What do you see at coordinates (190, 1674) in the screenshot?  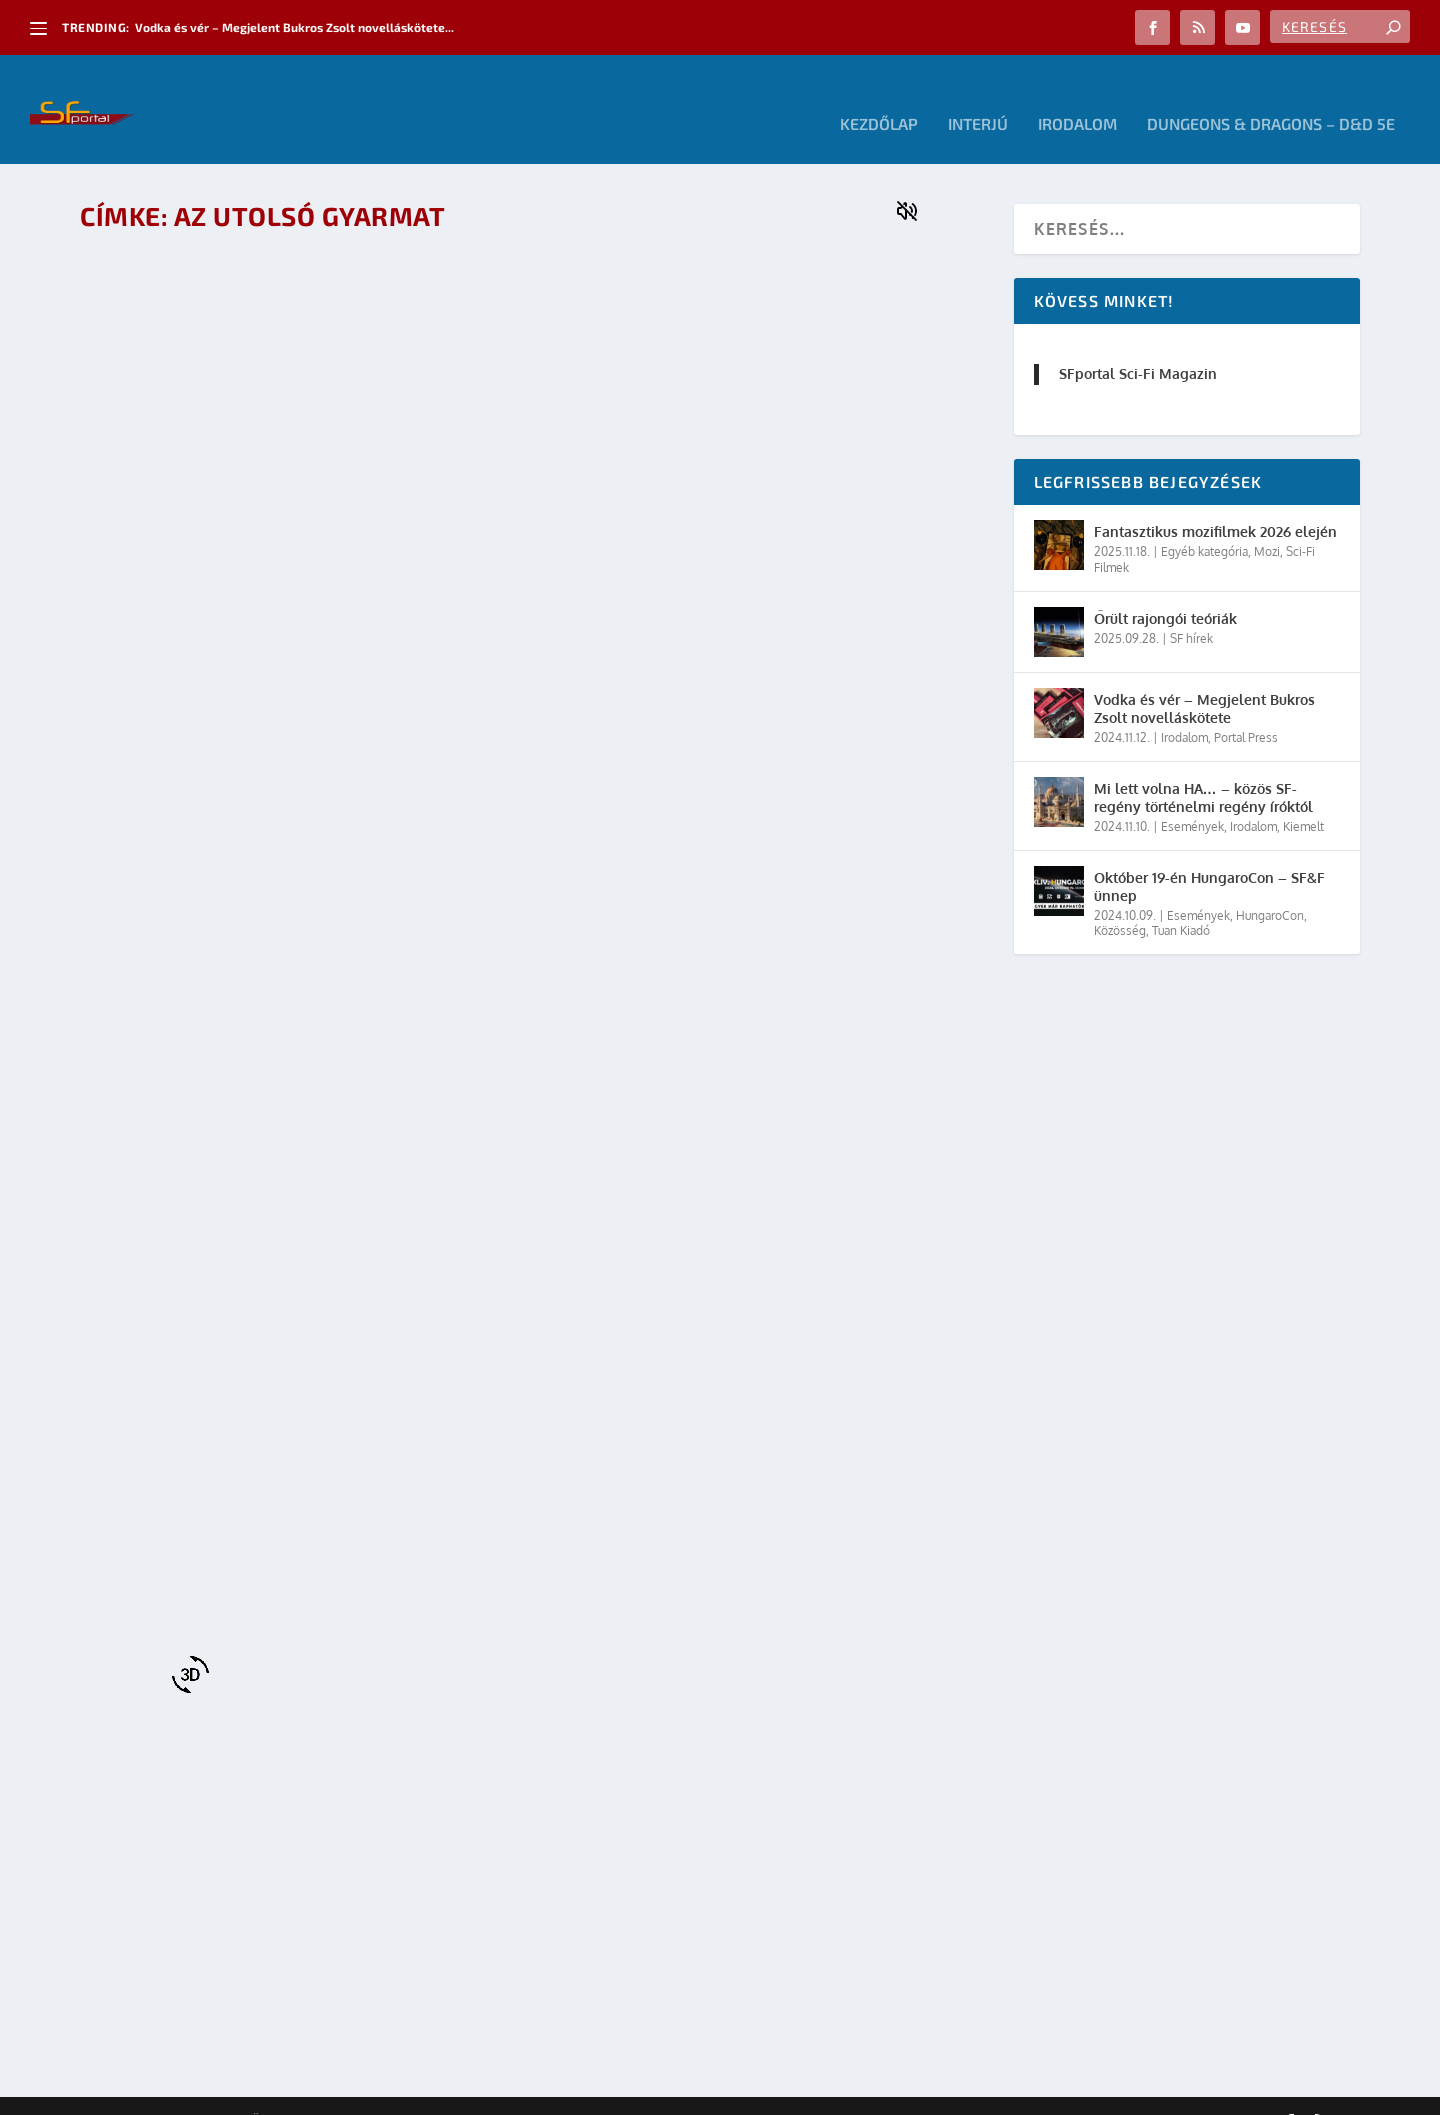 I see `rotate object to view in 3d` at bounding box center [190, 1674].